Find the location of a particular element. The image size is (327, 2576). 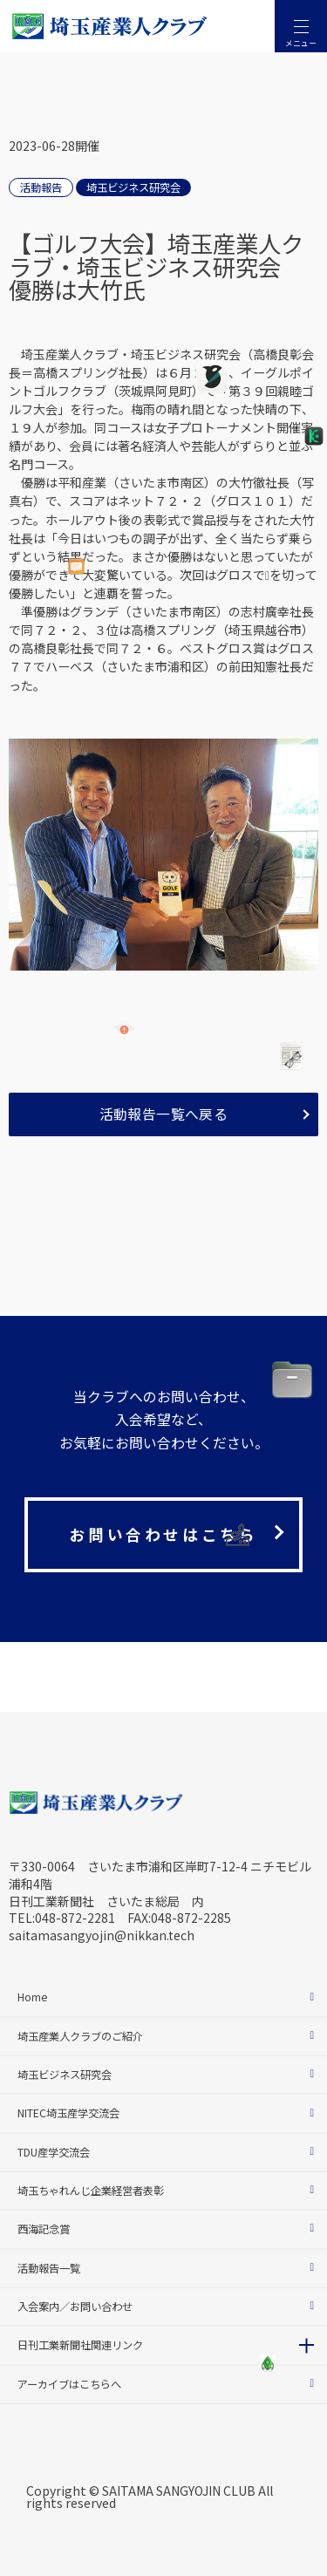

severe weather alert notification is located at coordinates (124, 1026).